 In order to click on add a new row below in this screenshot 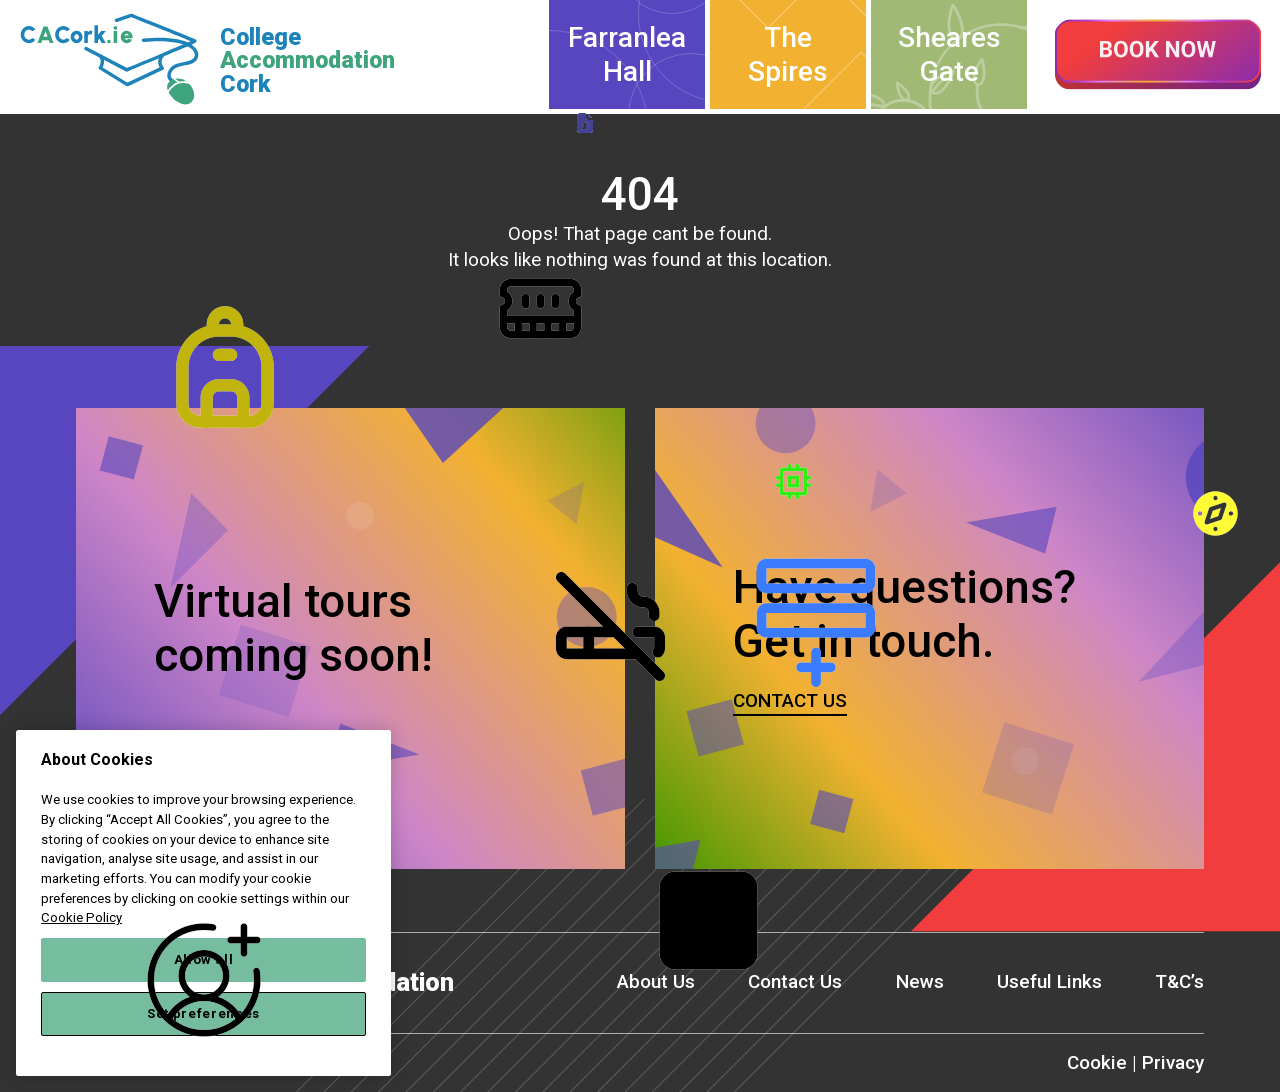, I will do `click(816, 613)`.